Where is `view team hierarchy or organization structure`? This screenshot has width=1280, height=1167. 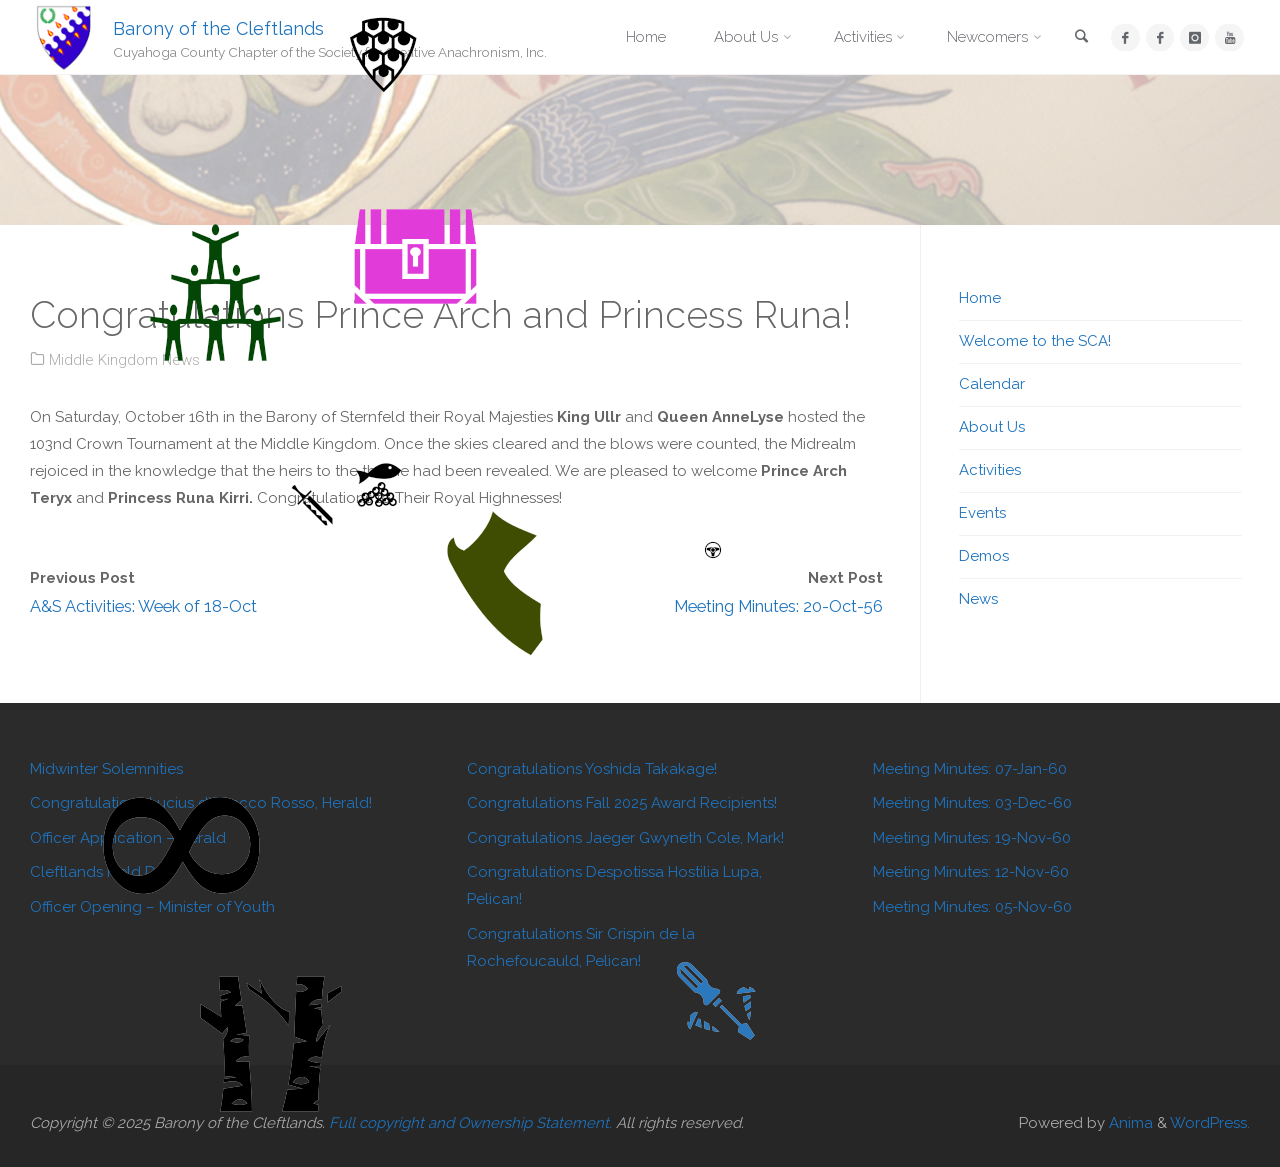 view team hierarchy or organization structure is located at coordinates (215, 292).